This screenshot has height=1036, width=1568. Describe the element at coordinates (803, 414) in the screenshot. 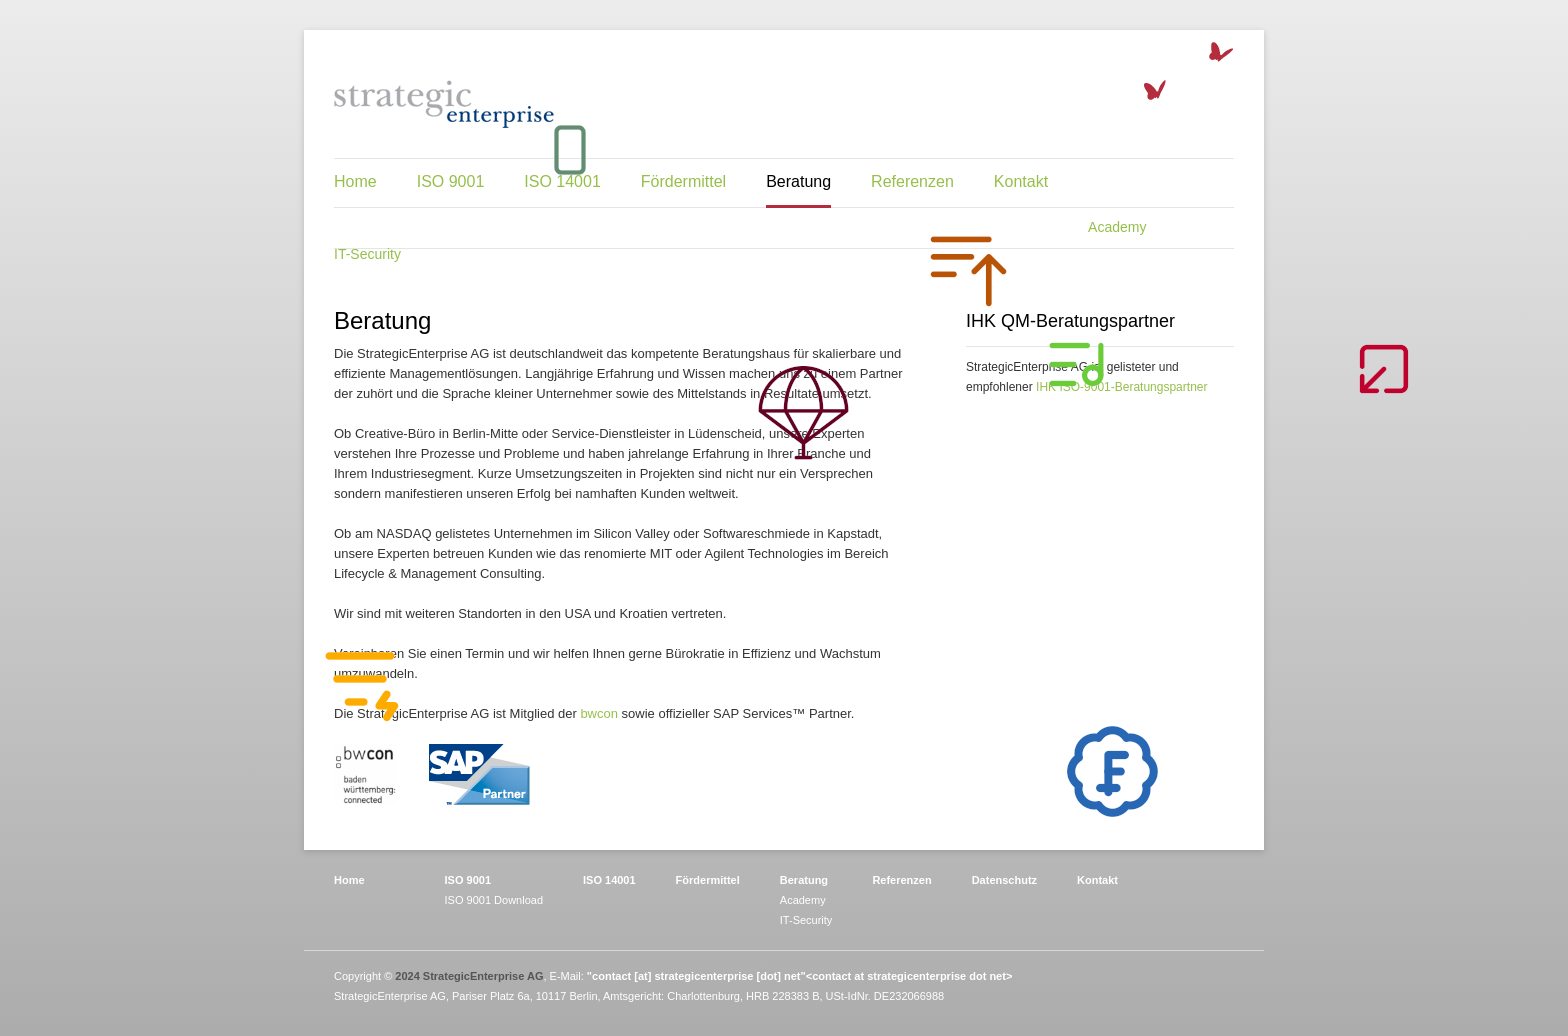

I see `access airdrop or file drop feature` at that location.